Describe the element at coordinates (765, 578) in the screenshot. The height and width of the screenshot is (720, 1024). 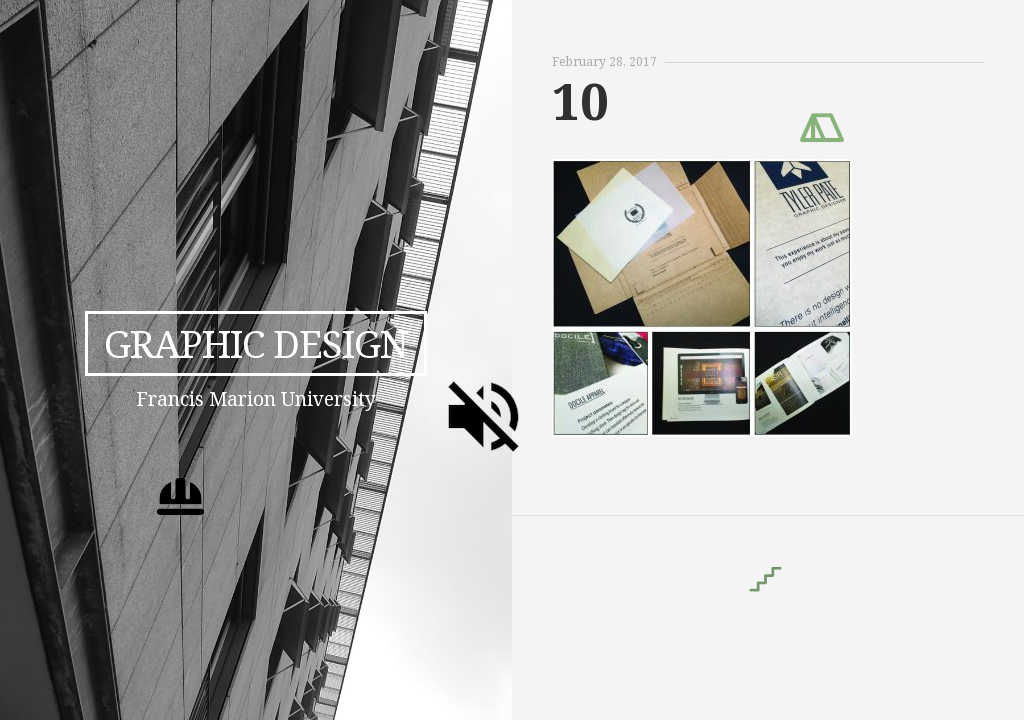
I see `indicates stairs or stairway access` at that location.